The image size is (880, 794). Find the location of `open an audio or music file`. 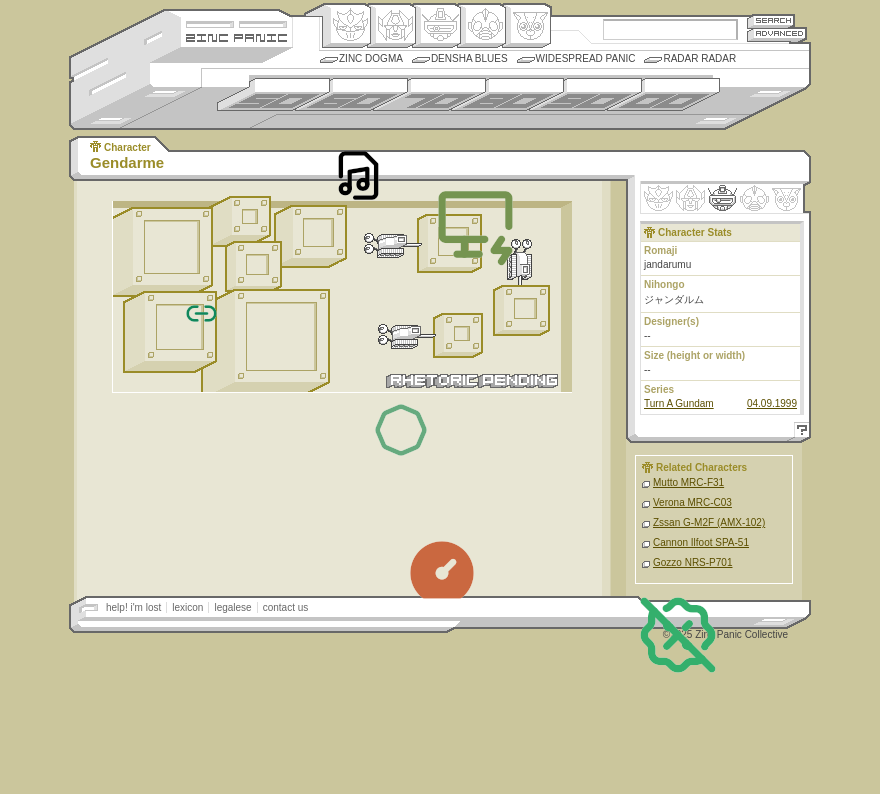

open an audio or music file is located at coordinates (358, 175).